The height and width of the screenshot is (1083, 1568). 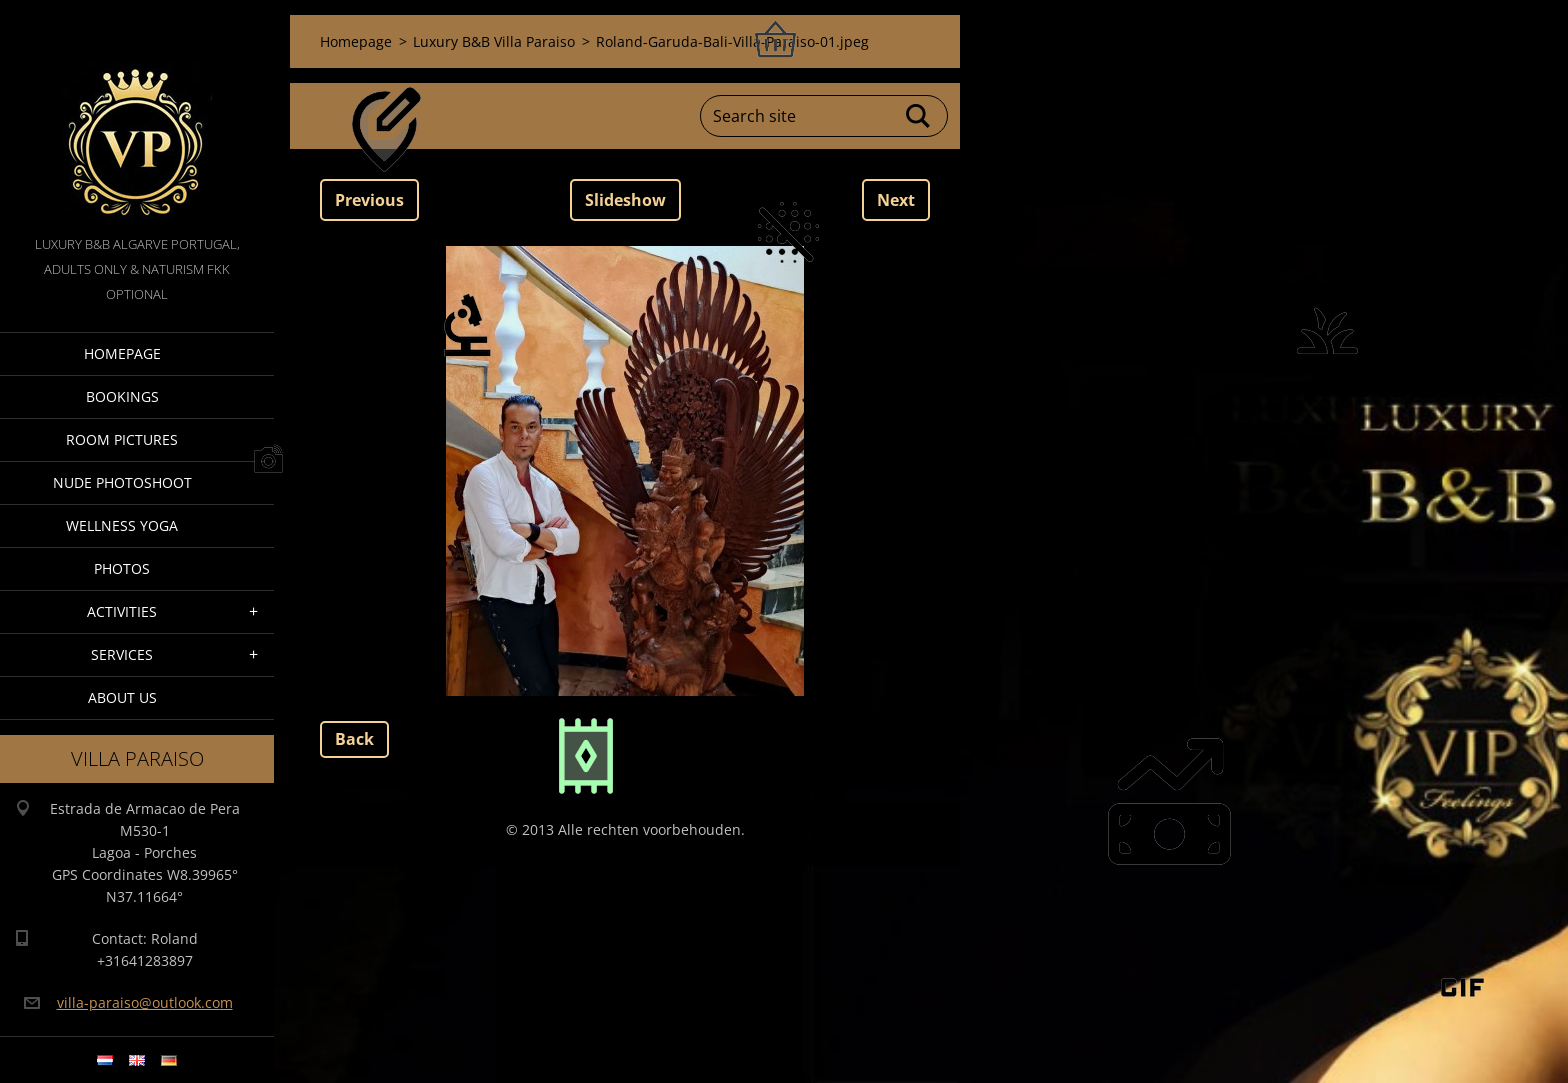 I want to click on view shopping basket, so click(x=775, y=41).